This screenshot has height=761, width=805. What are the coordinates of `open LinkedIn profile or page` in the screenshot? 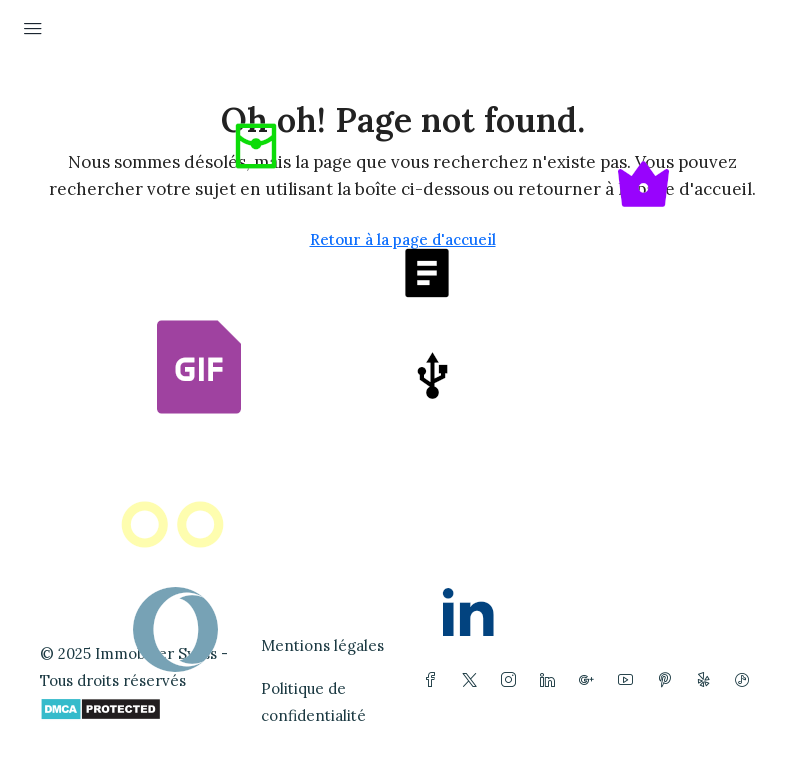 It's located at (467, 612).